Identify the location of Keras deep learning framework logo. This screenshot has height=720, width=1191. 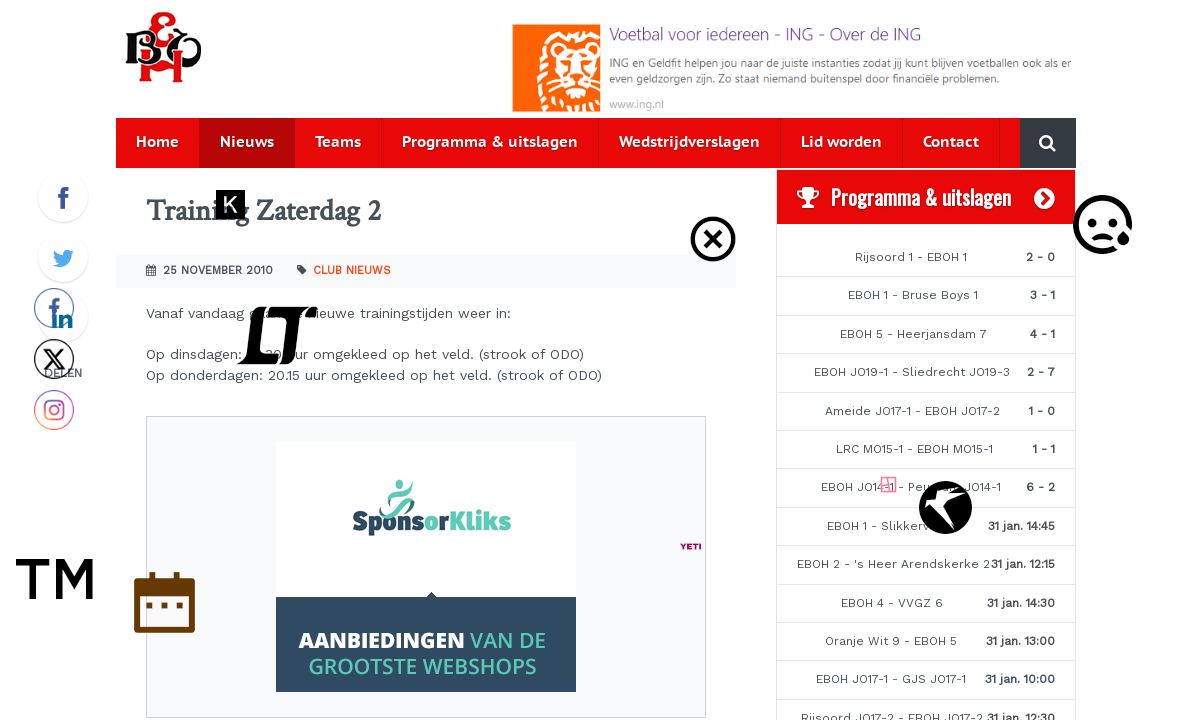
(230, 204).